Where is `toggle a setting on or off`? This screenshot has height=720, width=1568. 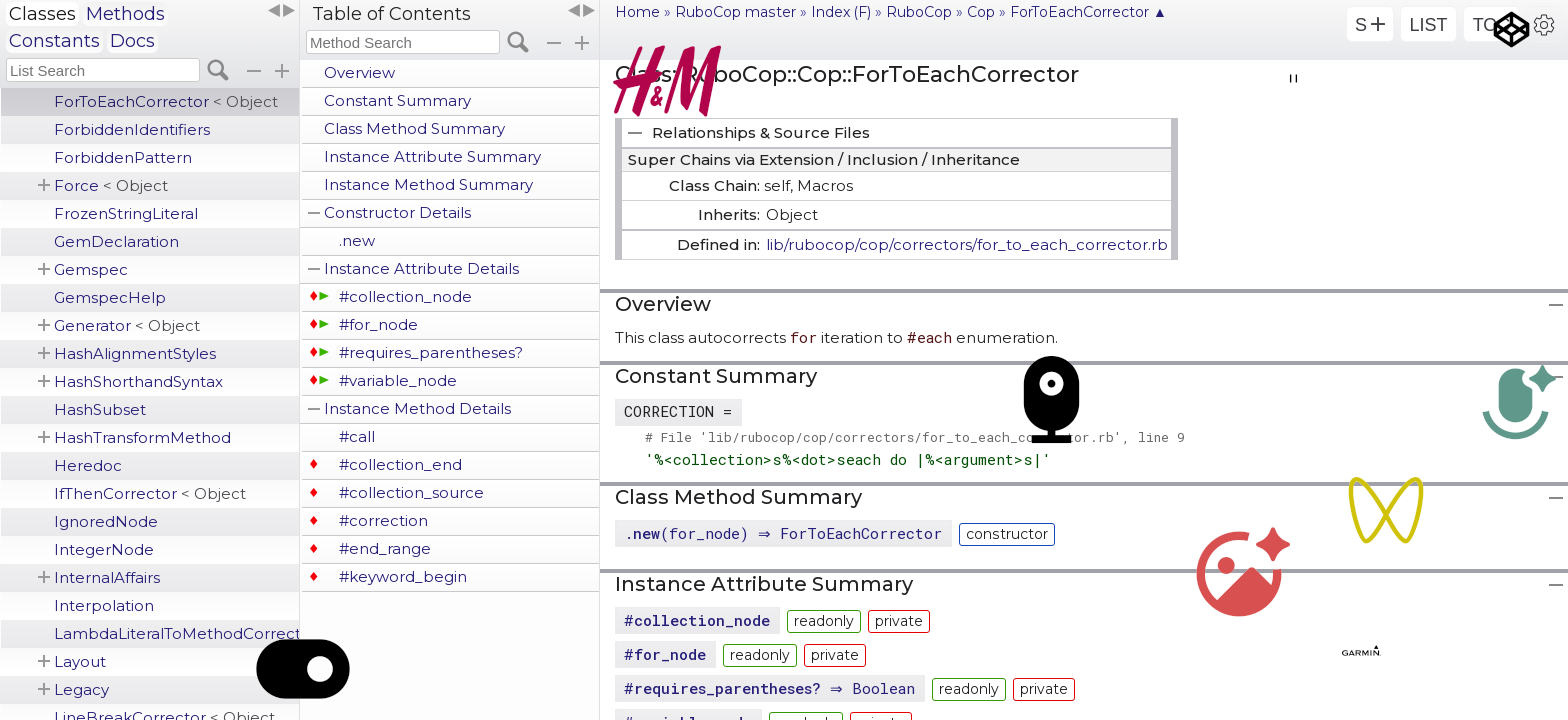
toggle a setting on or off is located at coordinates (303, 669).